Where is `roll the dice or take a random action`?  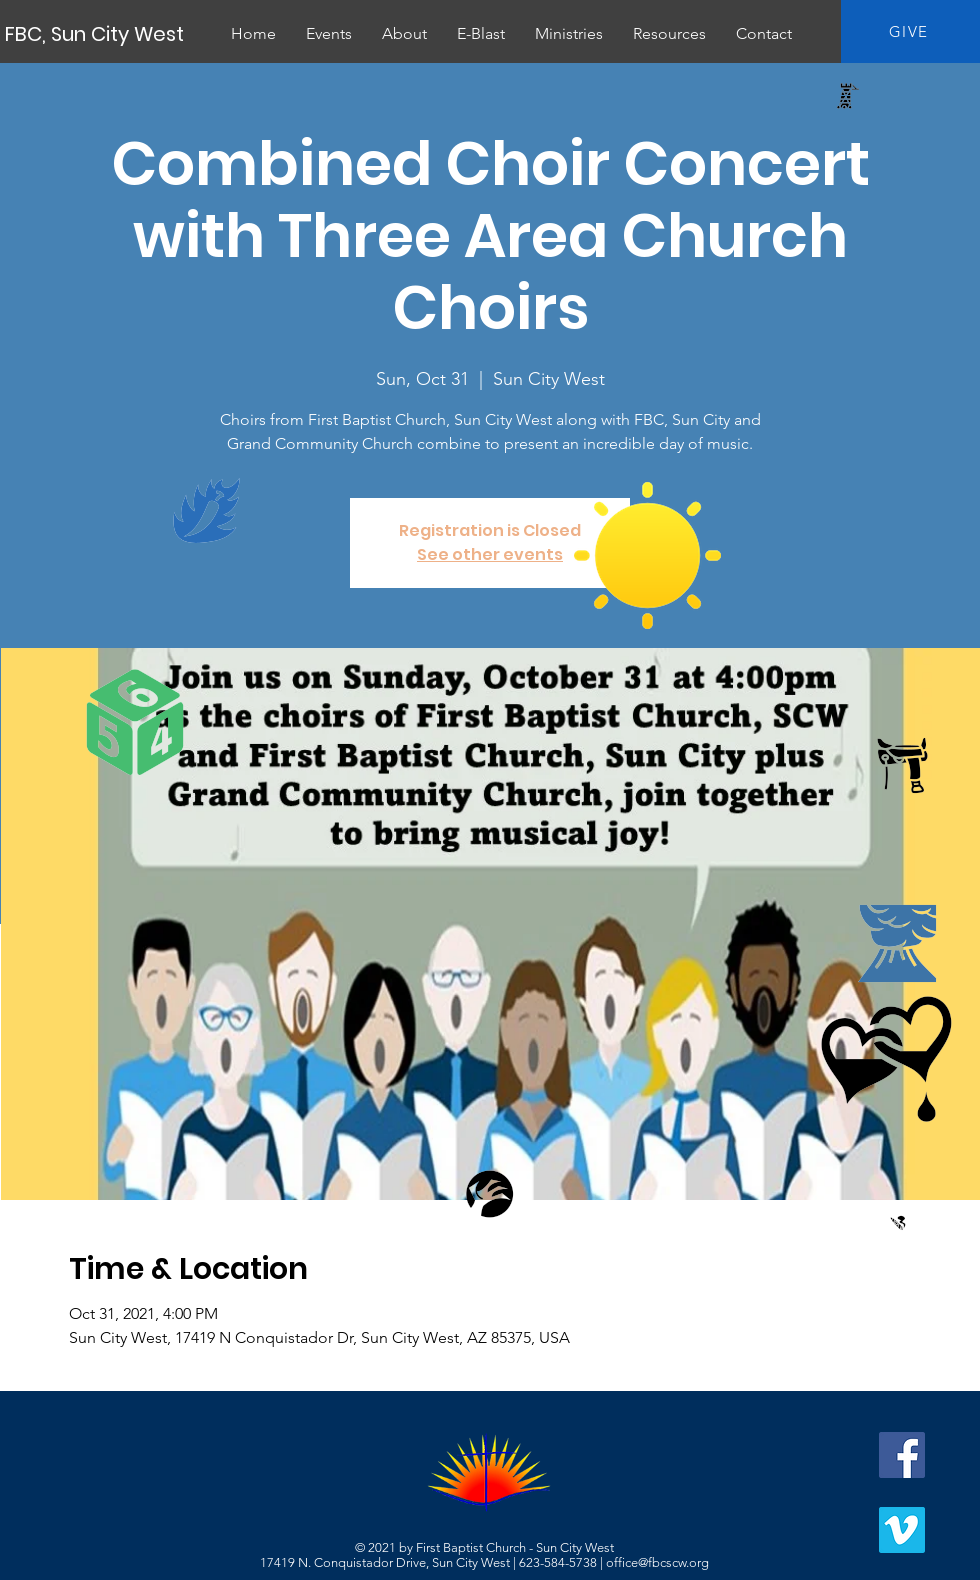 roll the dice or take a random action is located at coordinates (135, 723).